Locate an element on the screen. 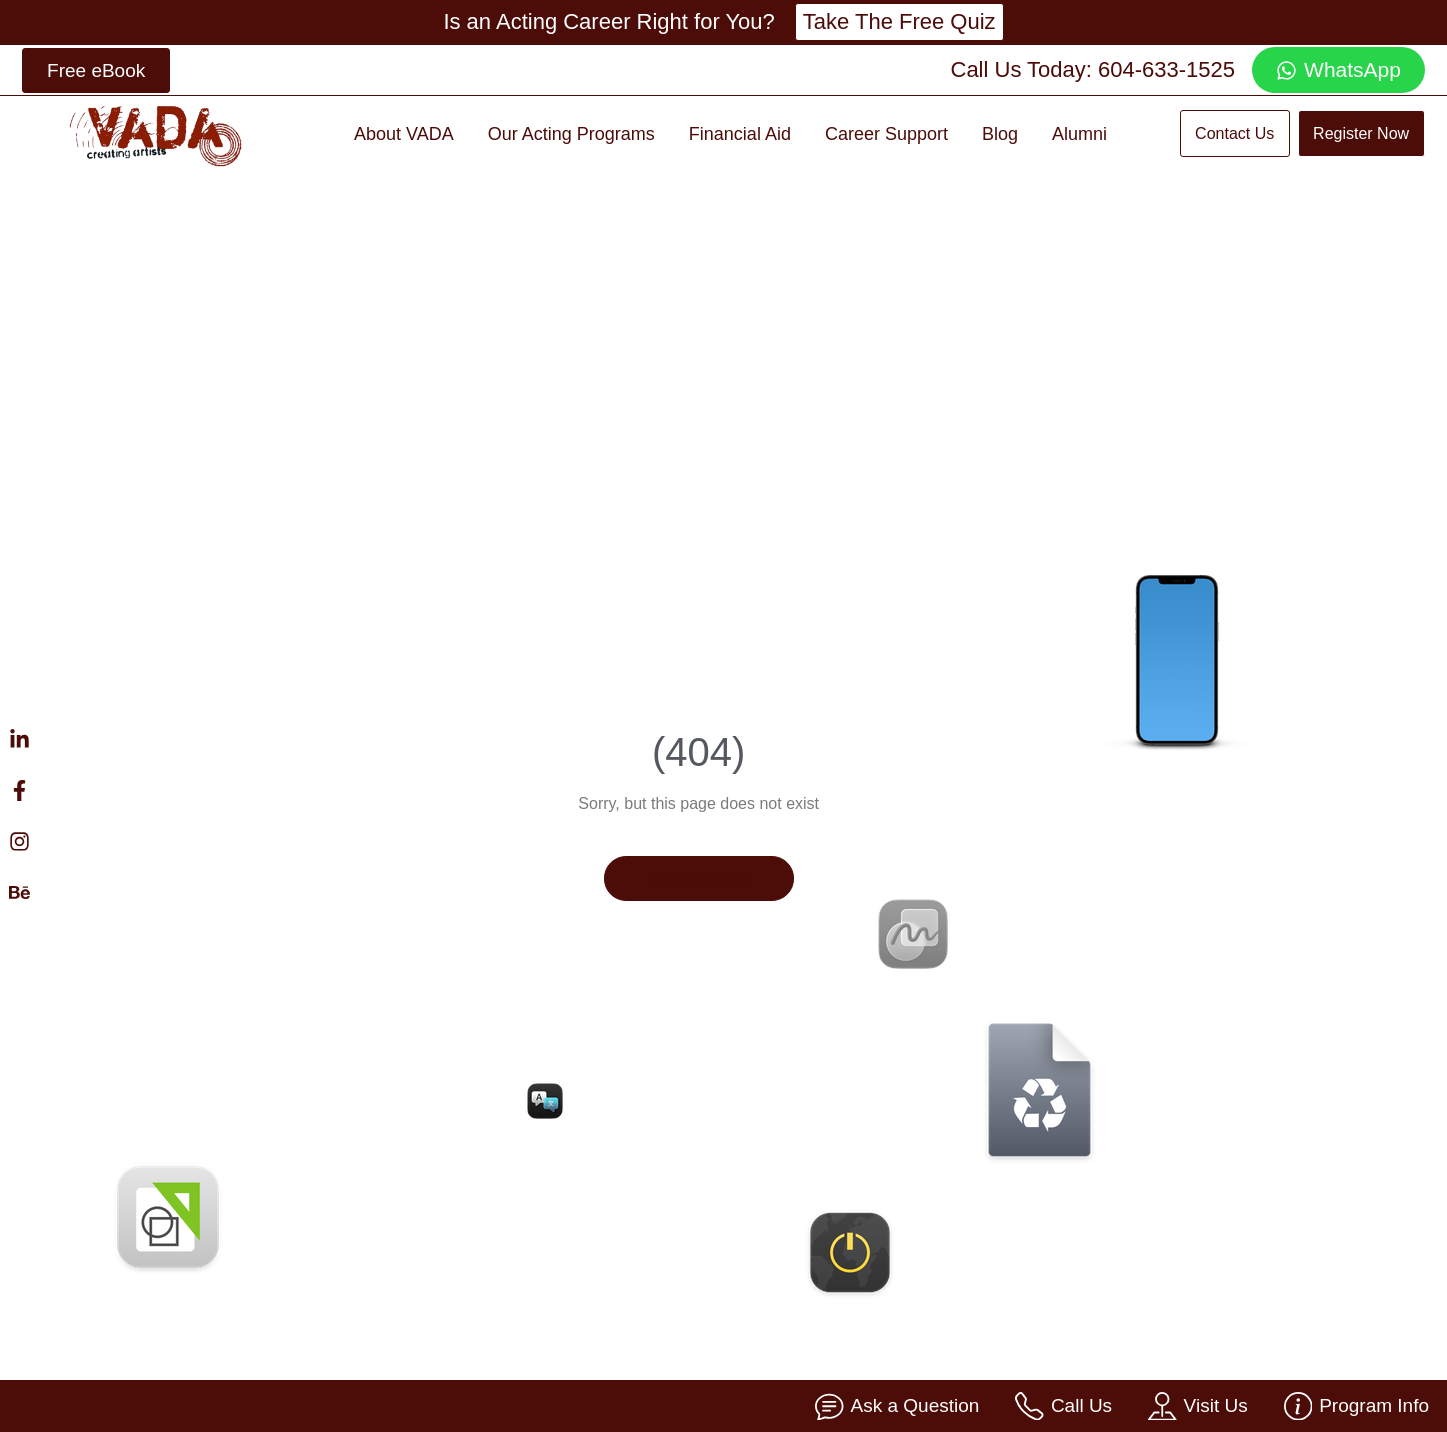 This screenshot has height=1432, width=1447. indicates a connected iPhone device is located at coordinates (1177, 663).